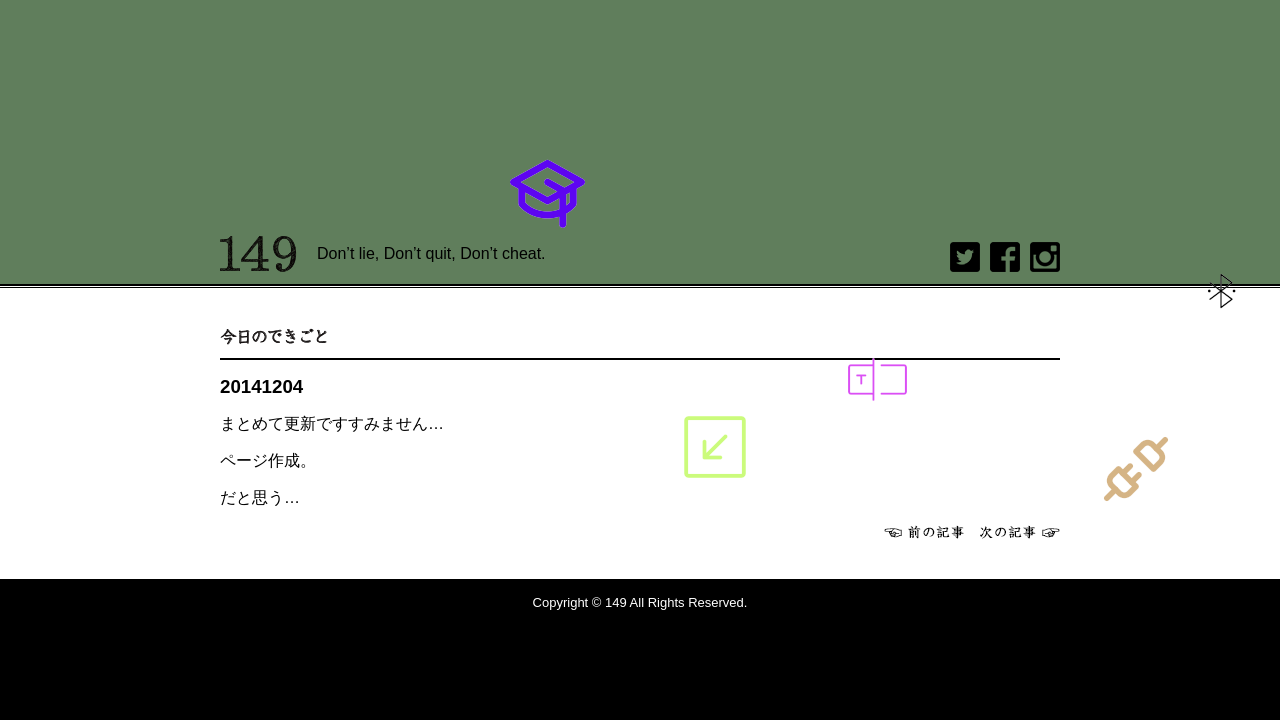  What do you see at coordinates (1136, 469) in the screenshot?
I see `disconnect from a device or service` at bounding box center [1136, 469].